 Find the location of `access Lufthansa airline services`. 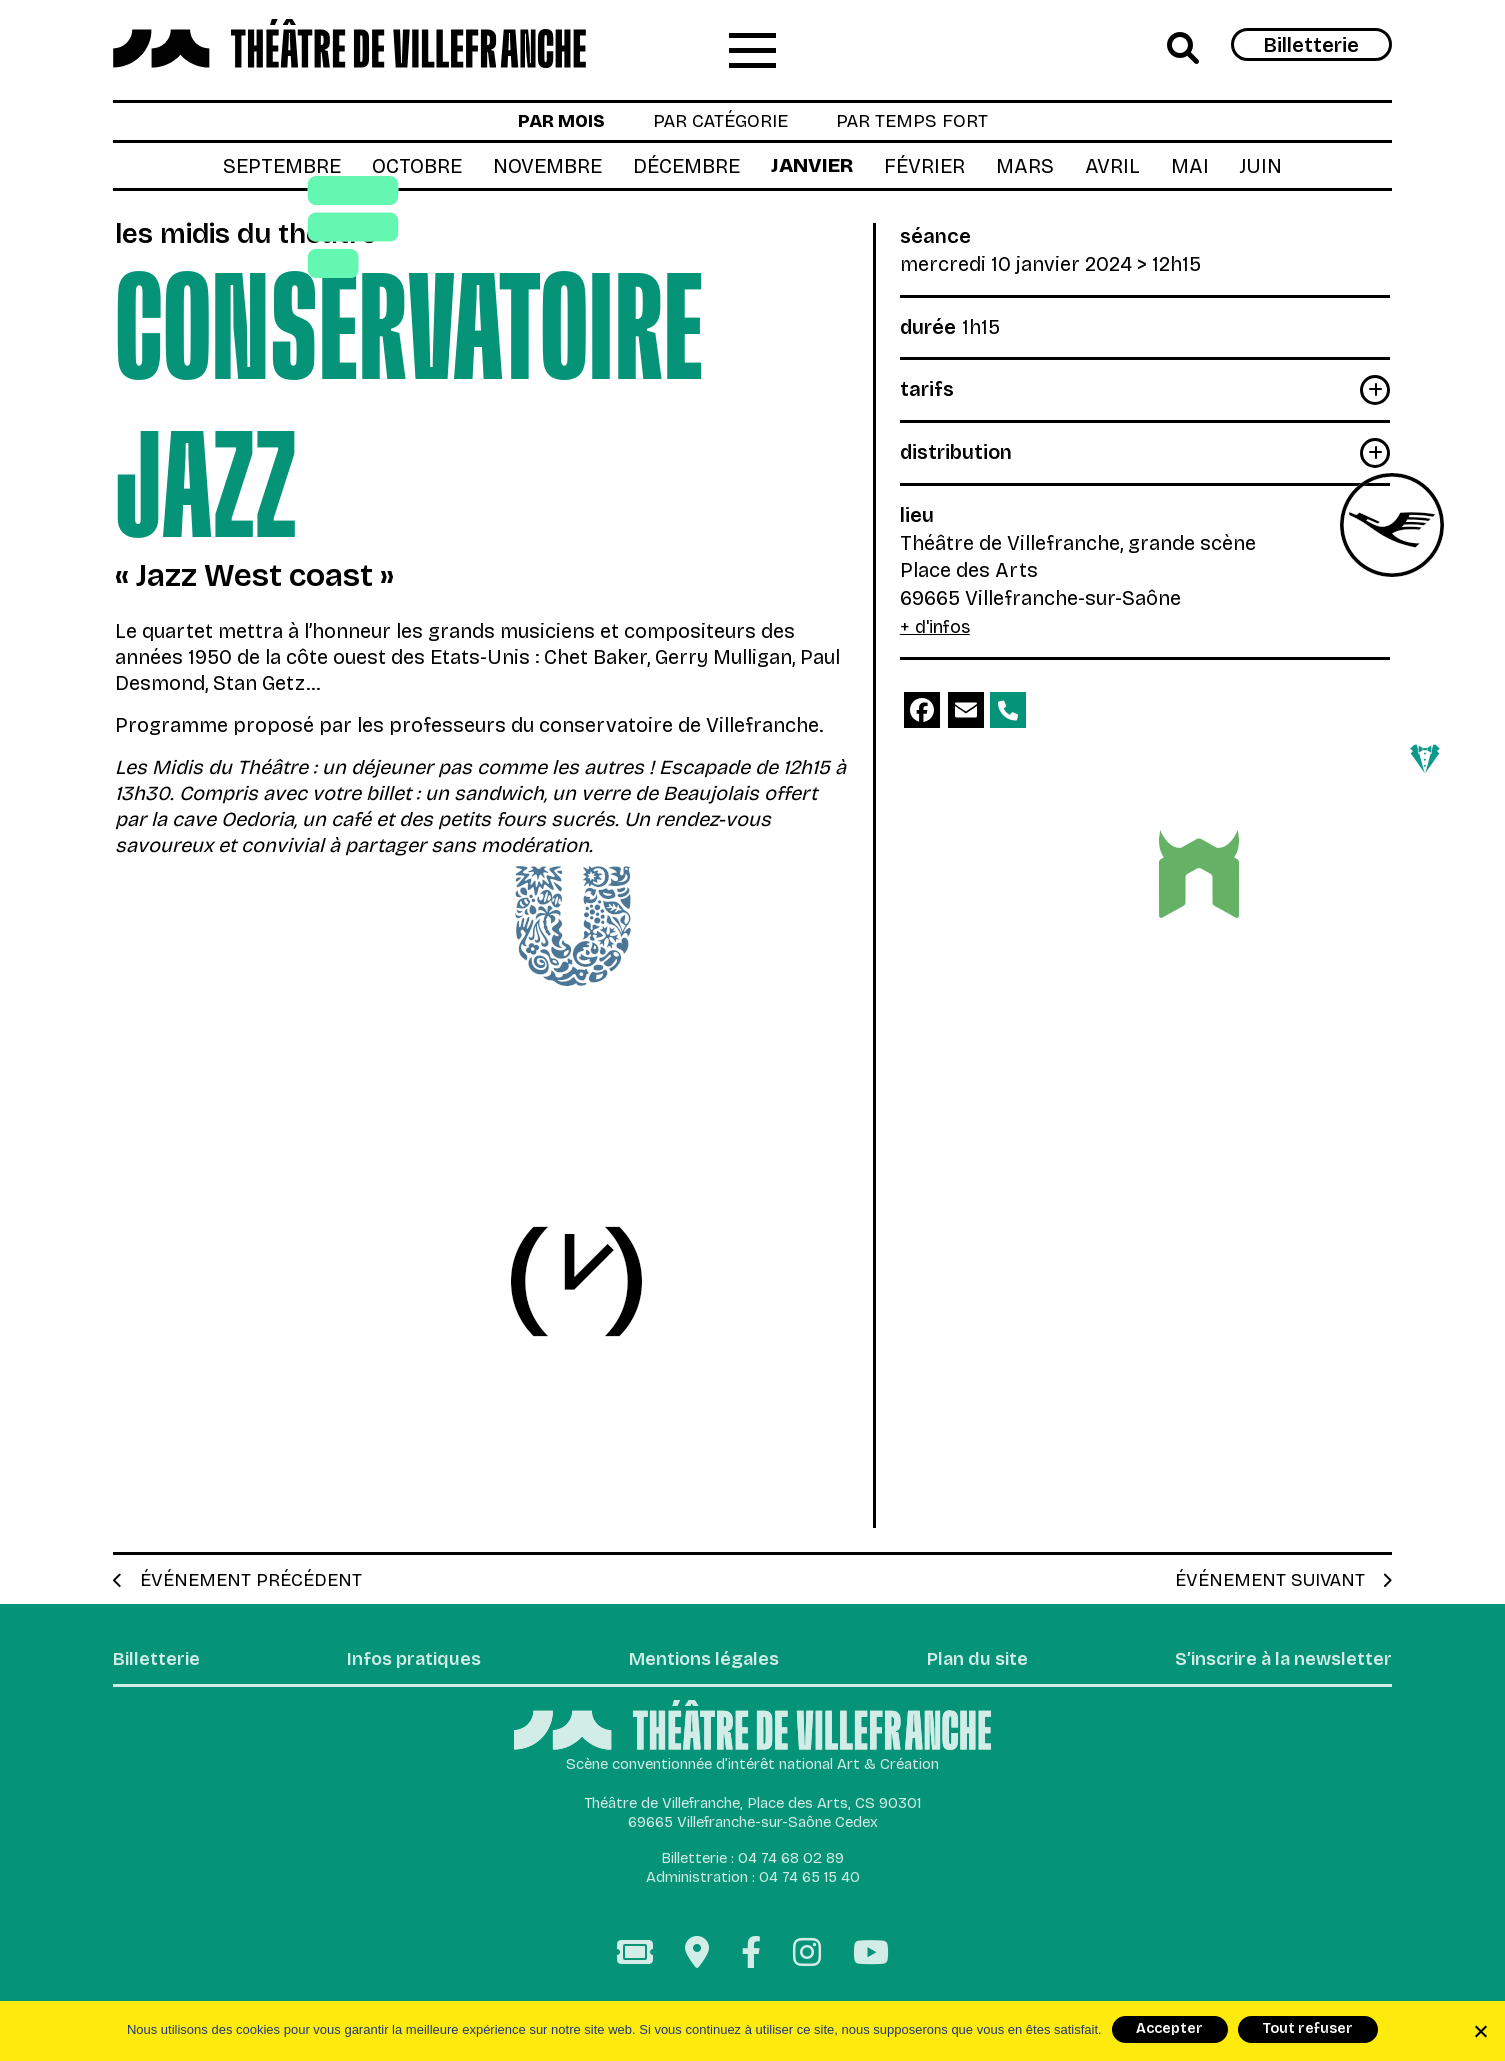

access Lufthansa airline services is located at coordinates (1392, 525).